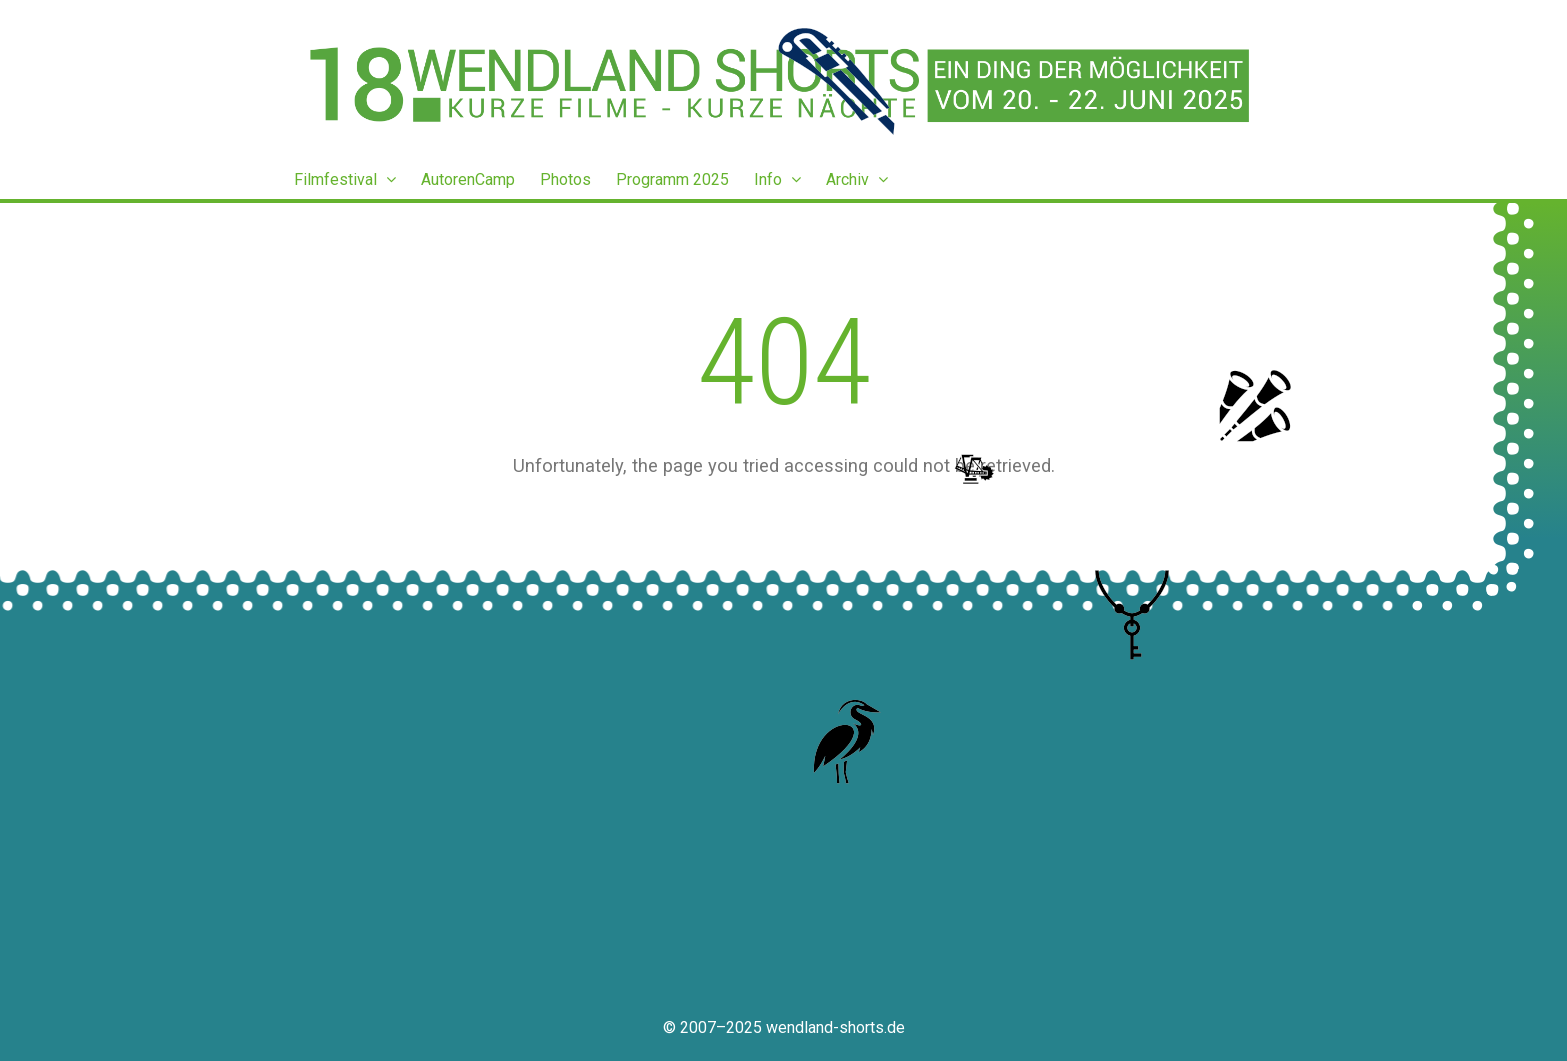 The width and height of the screenshot is (1567, 1061). What do you see at coordinates (847, 740) in the screenshot?
I see `heron bird icon for wildlife or nature category` at bounding box center [847, 740].